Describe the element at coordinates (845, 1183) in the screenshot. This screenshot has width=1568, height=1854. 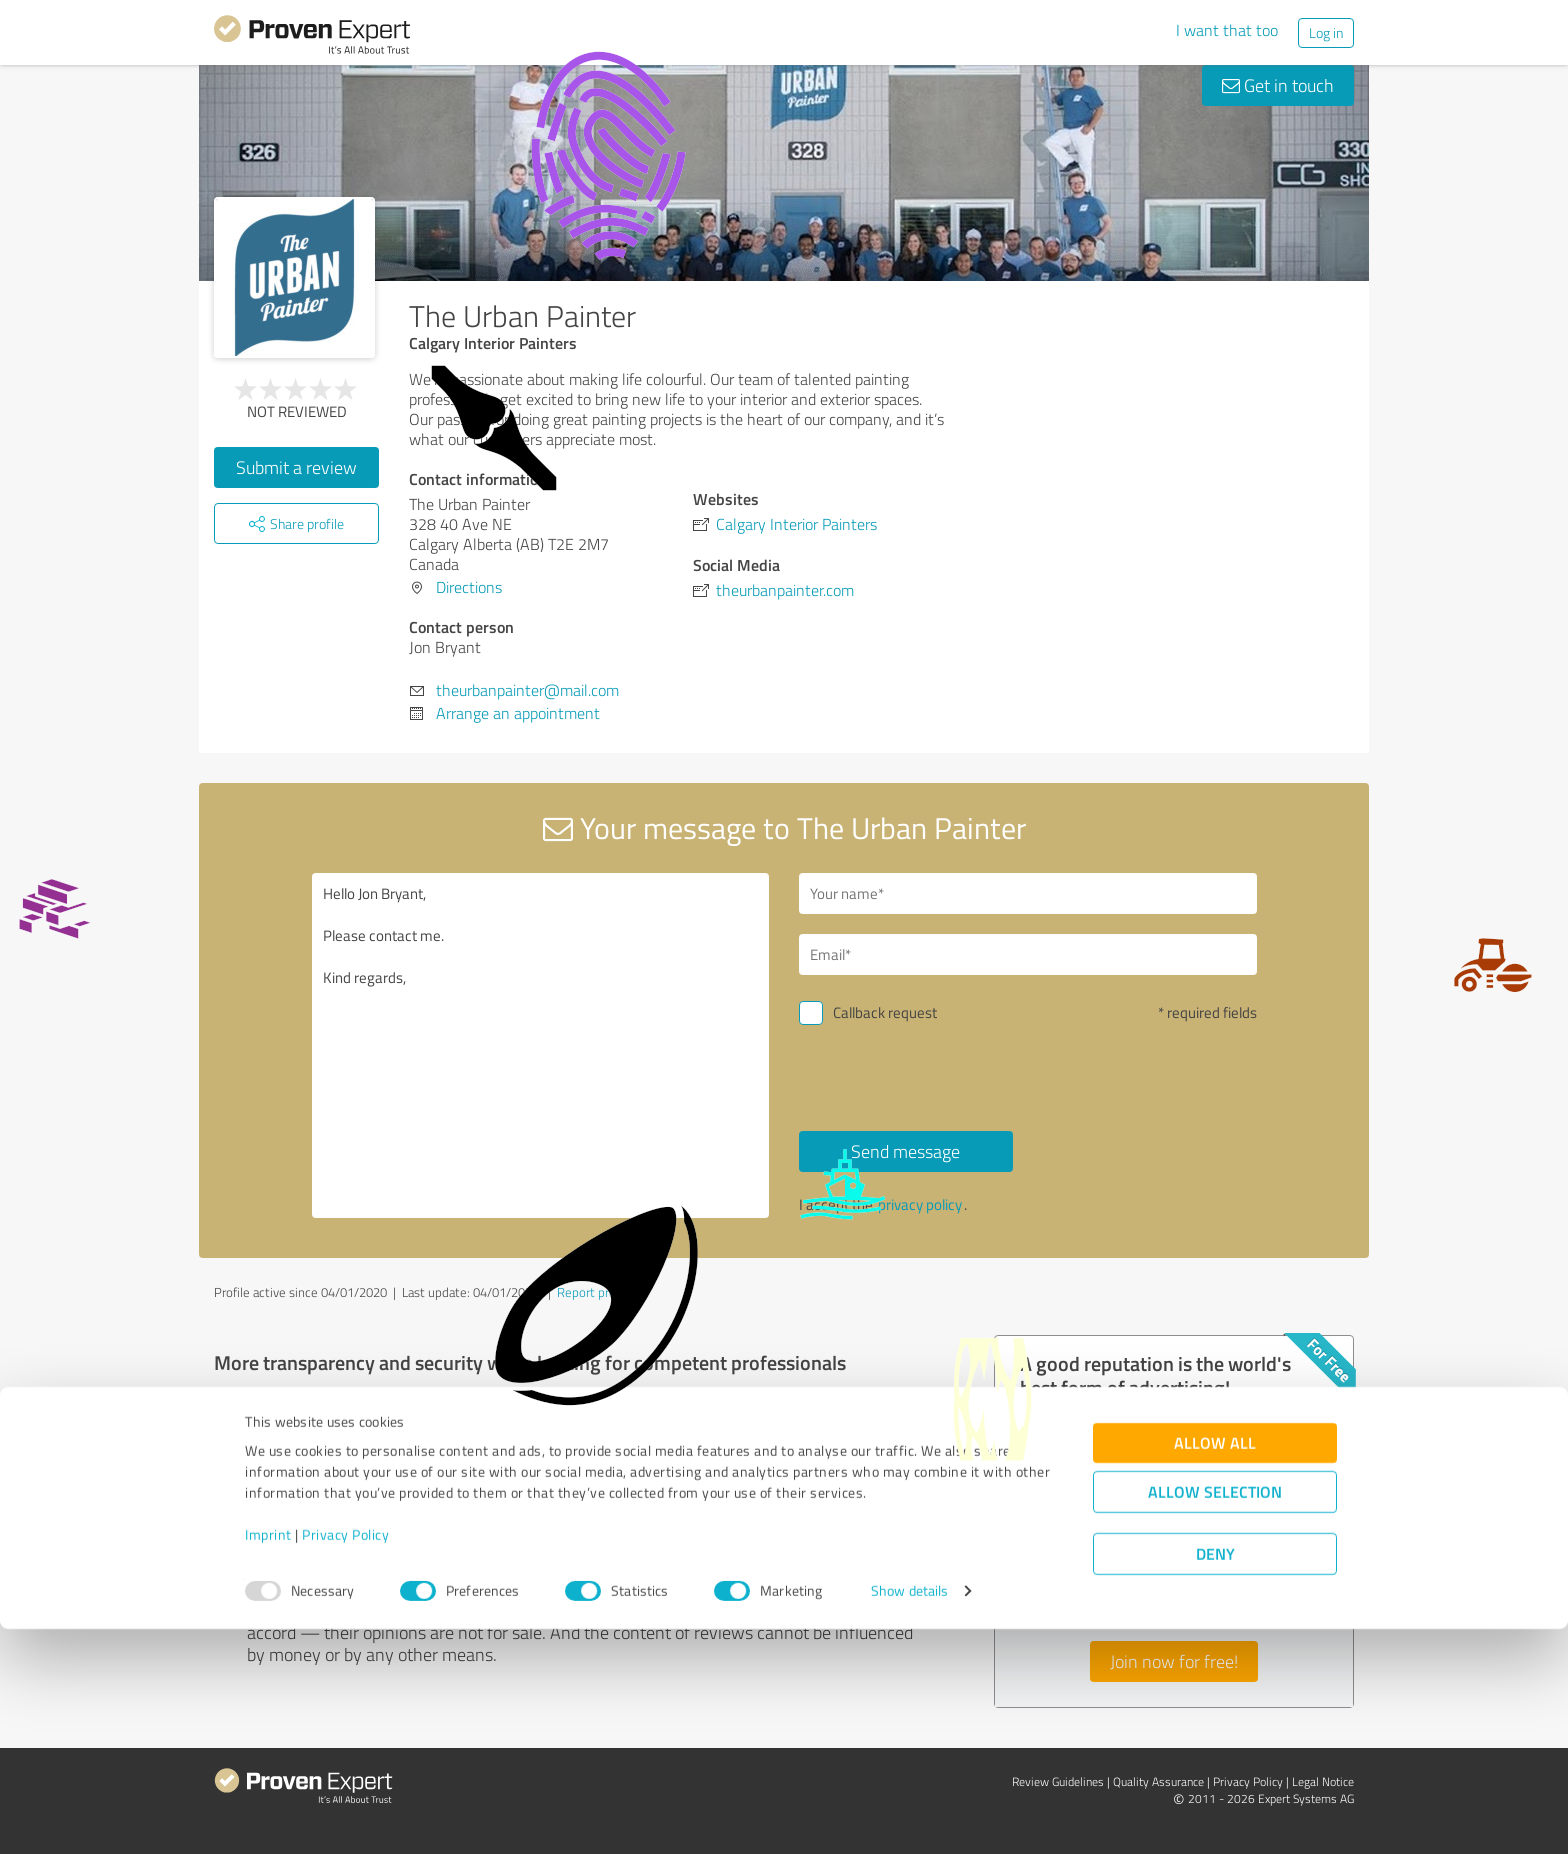
I see `select cruiser ship unit` at that location.